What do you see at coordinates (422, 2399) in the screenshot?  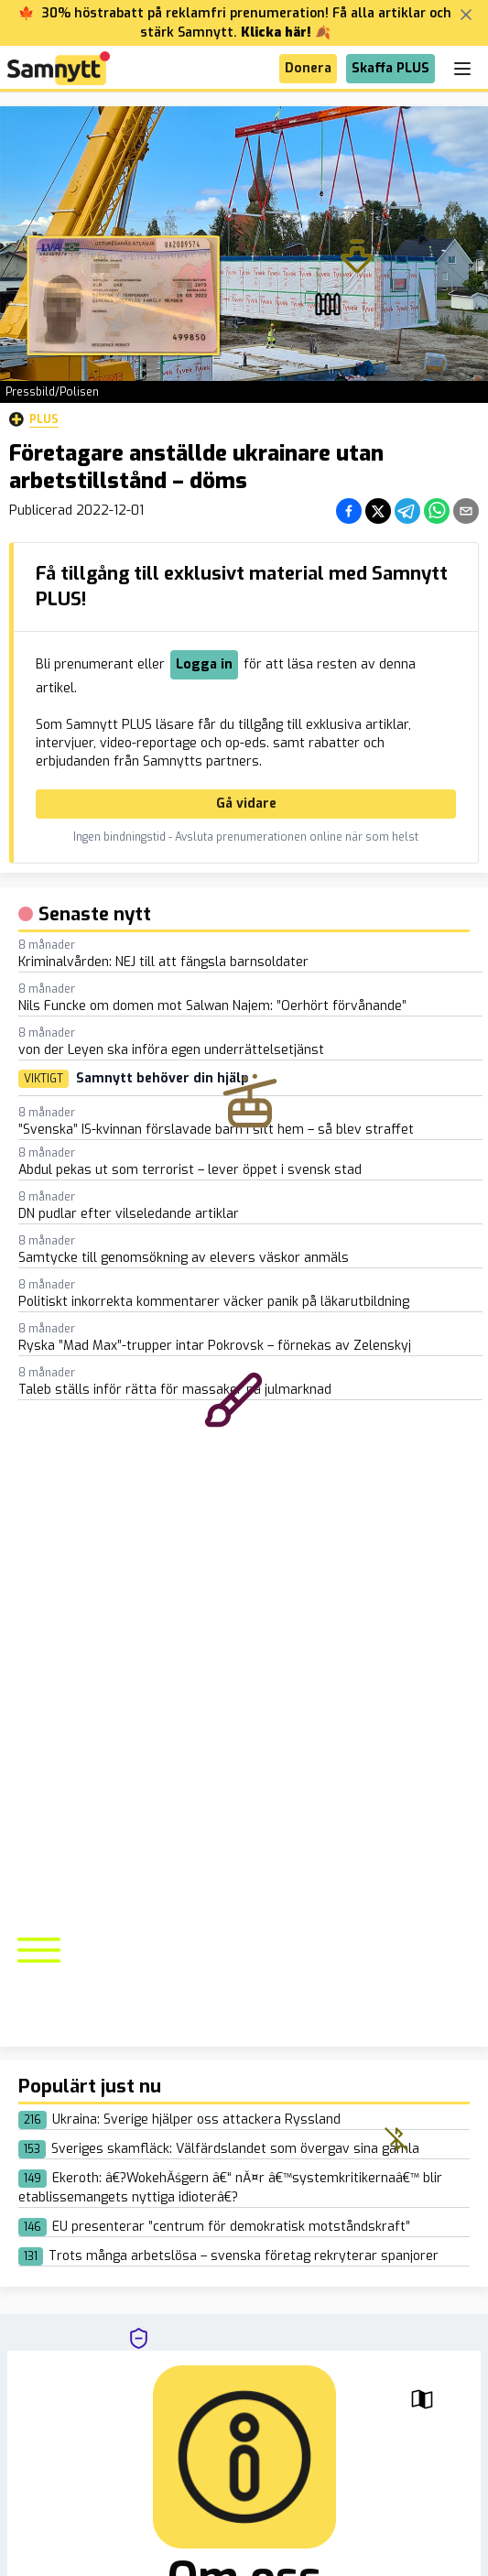 I see `open map view` at bounding box center [422, 2399].